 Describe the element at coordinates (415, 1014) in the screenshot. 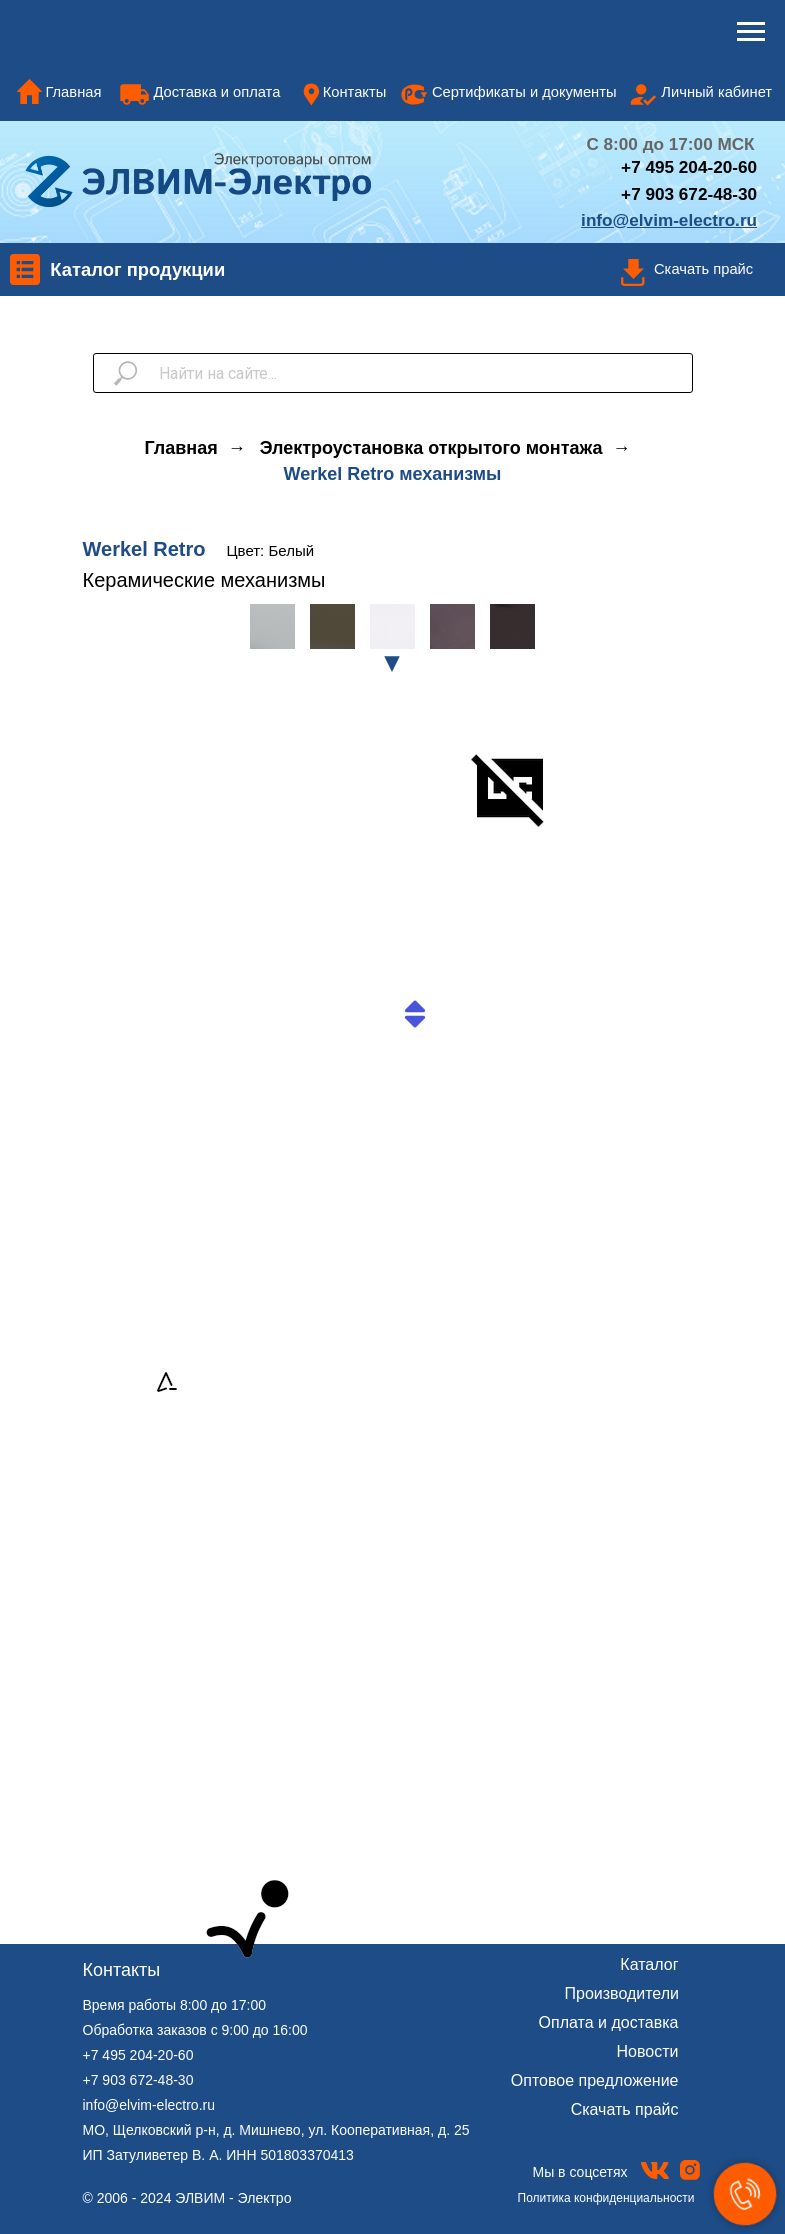

I see `sort items in no particular order` at that location.